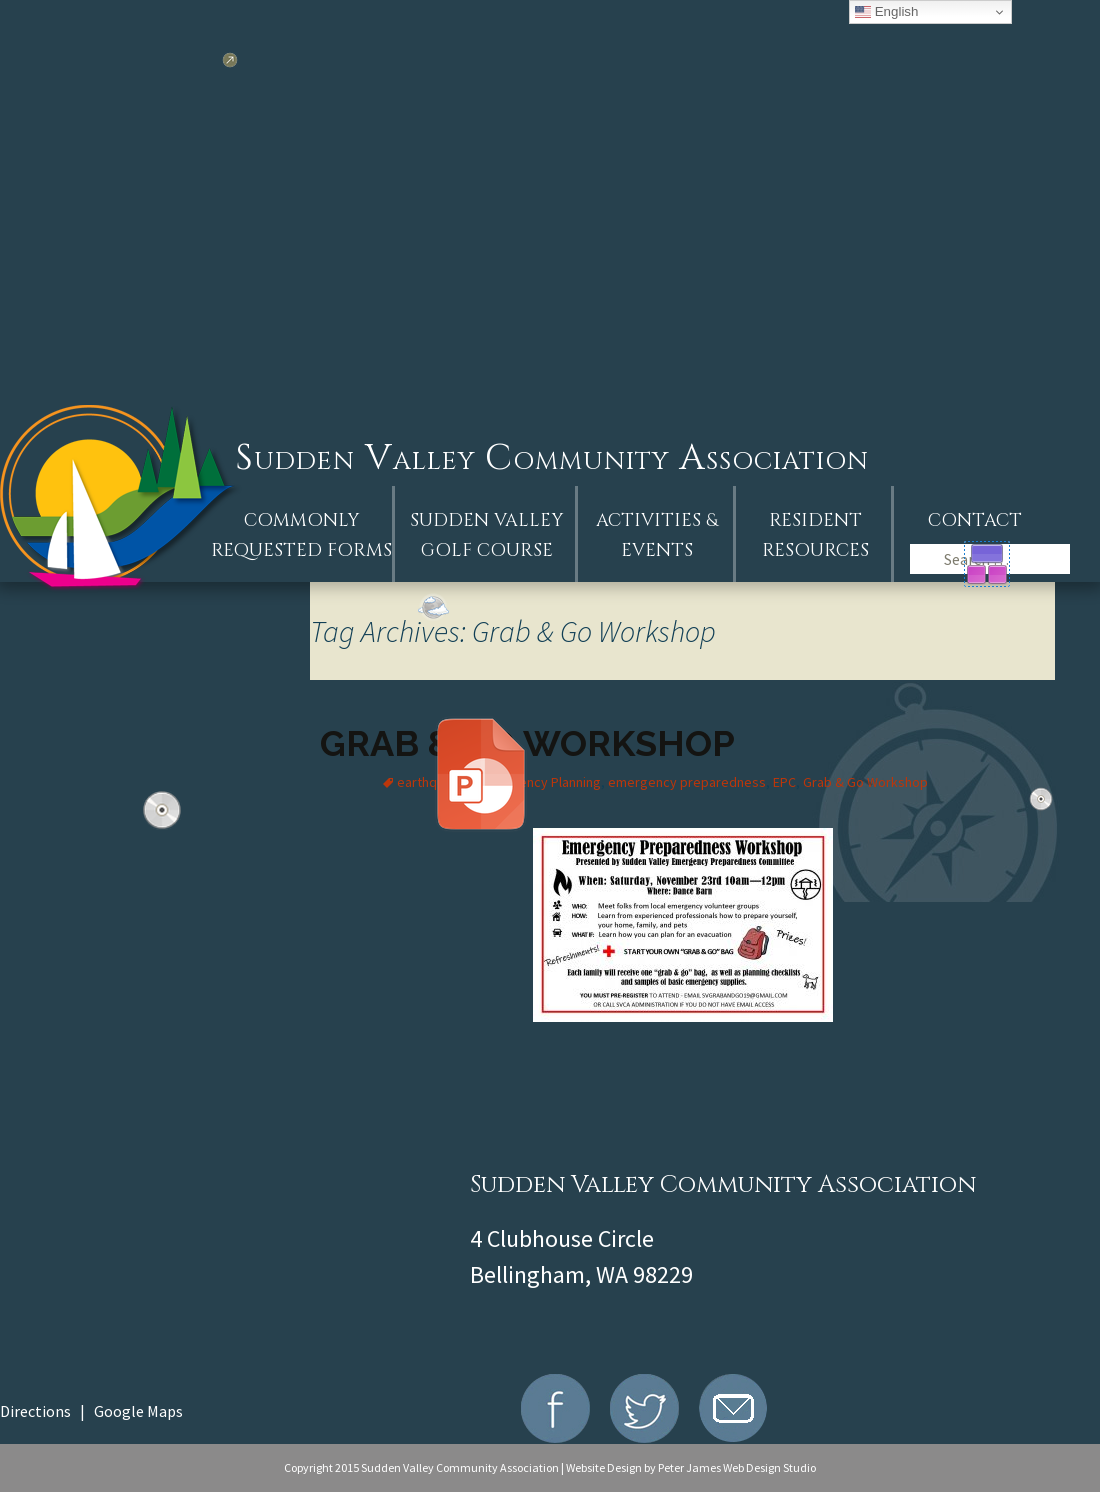 This screenshot has height=1492, width=1100. What do you see at coordinates (230, 60) in the screenshot?
I see `indicates a symbolic link or shortcut to another file` at bounding box center [230, 60].